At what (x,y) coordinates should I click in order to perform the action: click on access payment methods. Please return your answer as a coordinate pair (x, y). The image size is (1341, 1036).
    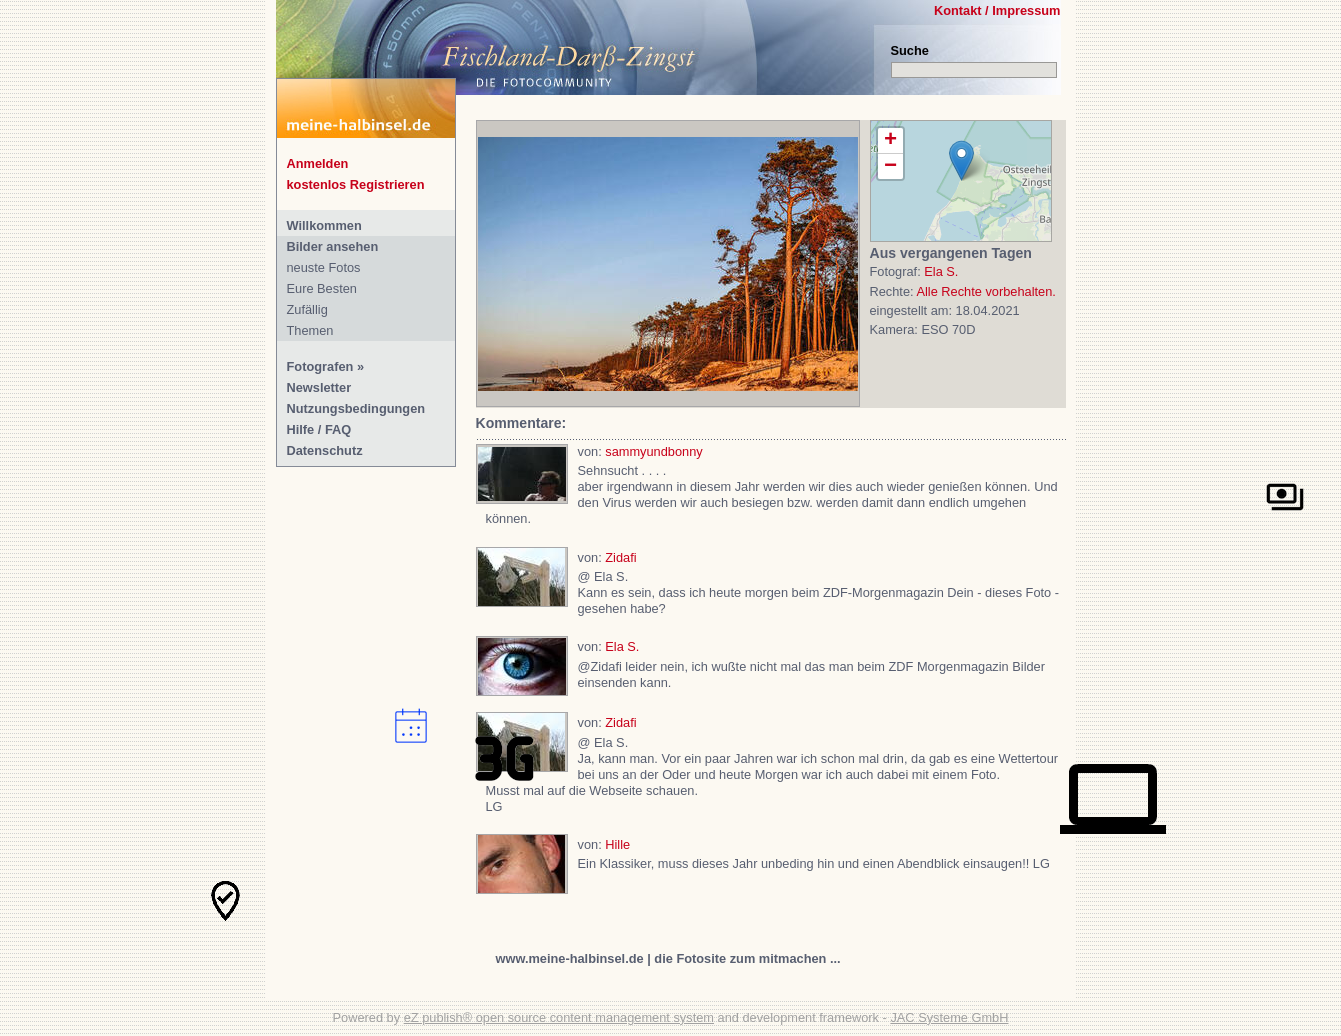
    Looking at the image, I should click on (1285, 497).